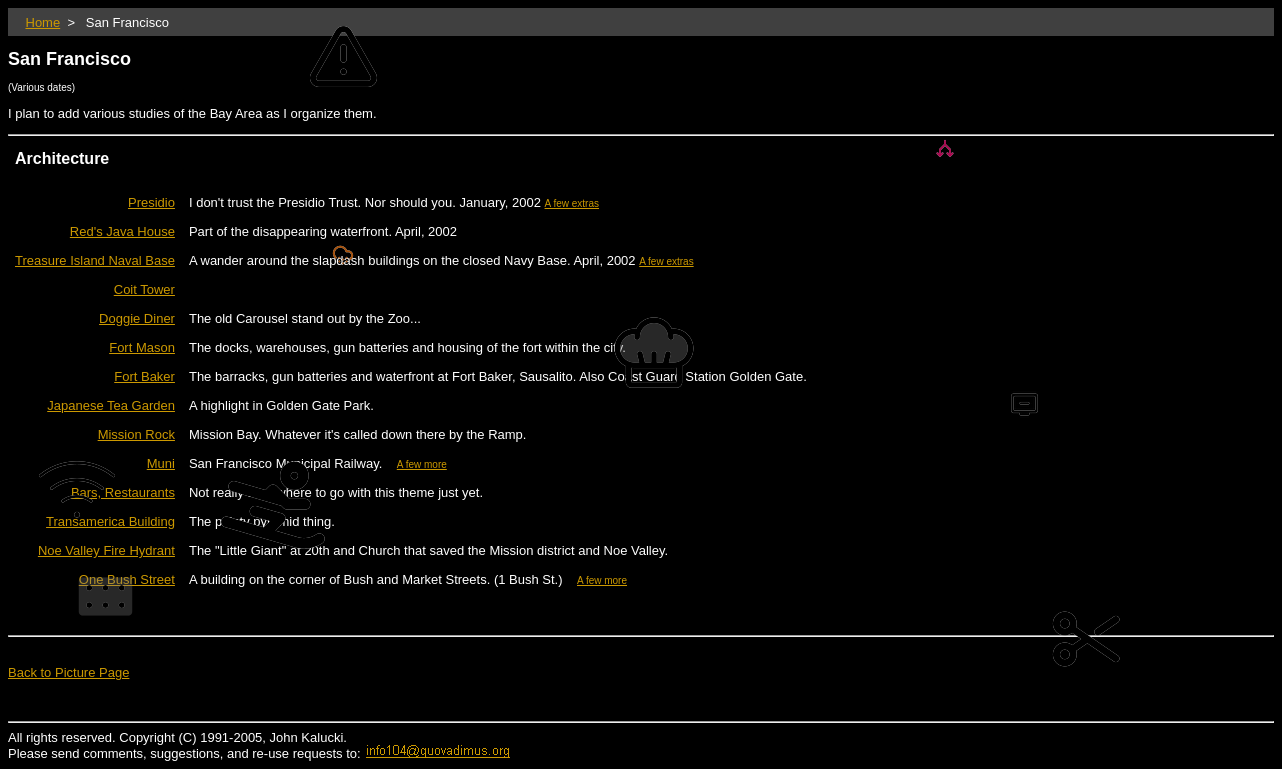  I want to click on split content into multiple paths, so click(945, 149).